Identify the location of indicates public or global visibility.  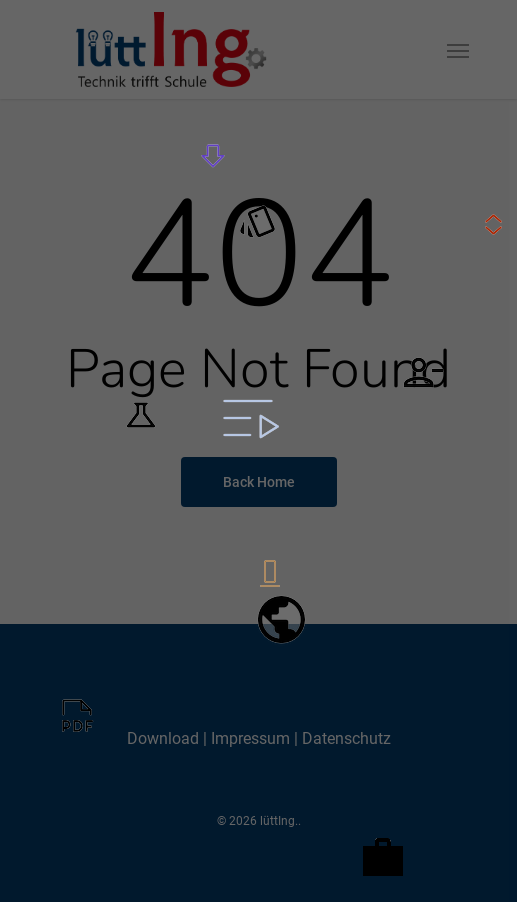
(281, 619).